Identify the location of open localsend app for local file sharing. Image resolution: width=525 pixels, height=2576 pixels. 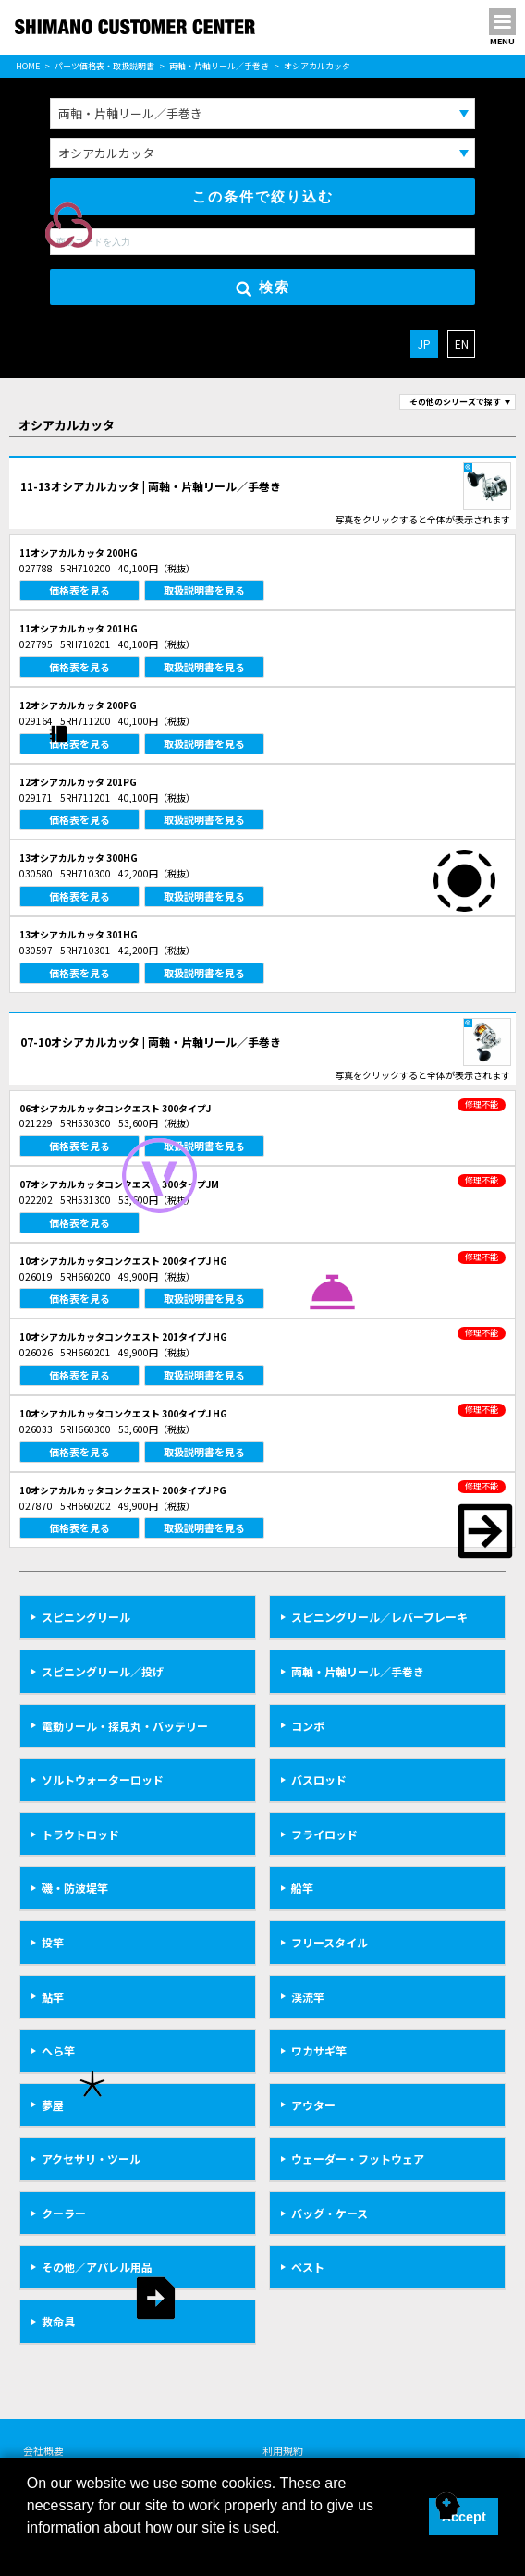
(464, 880).